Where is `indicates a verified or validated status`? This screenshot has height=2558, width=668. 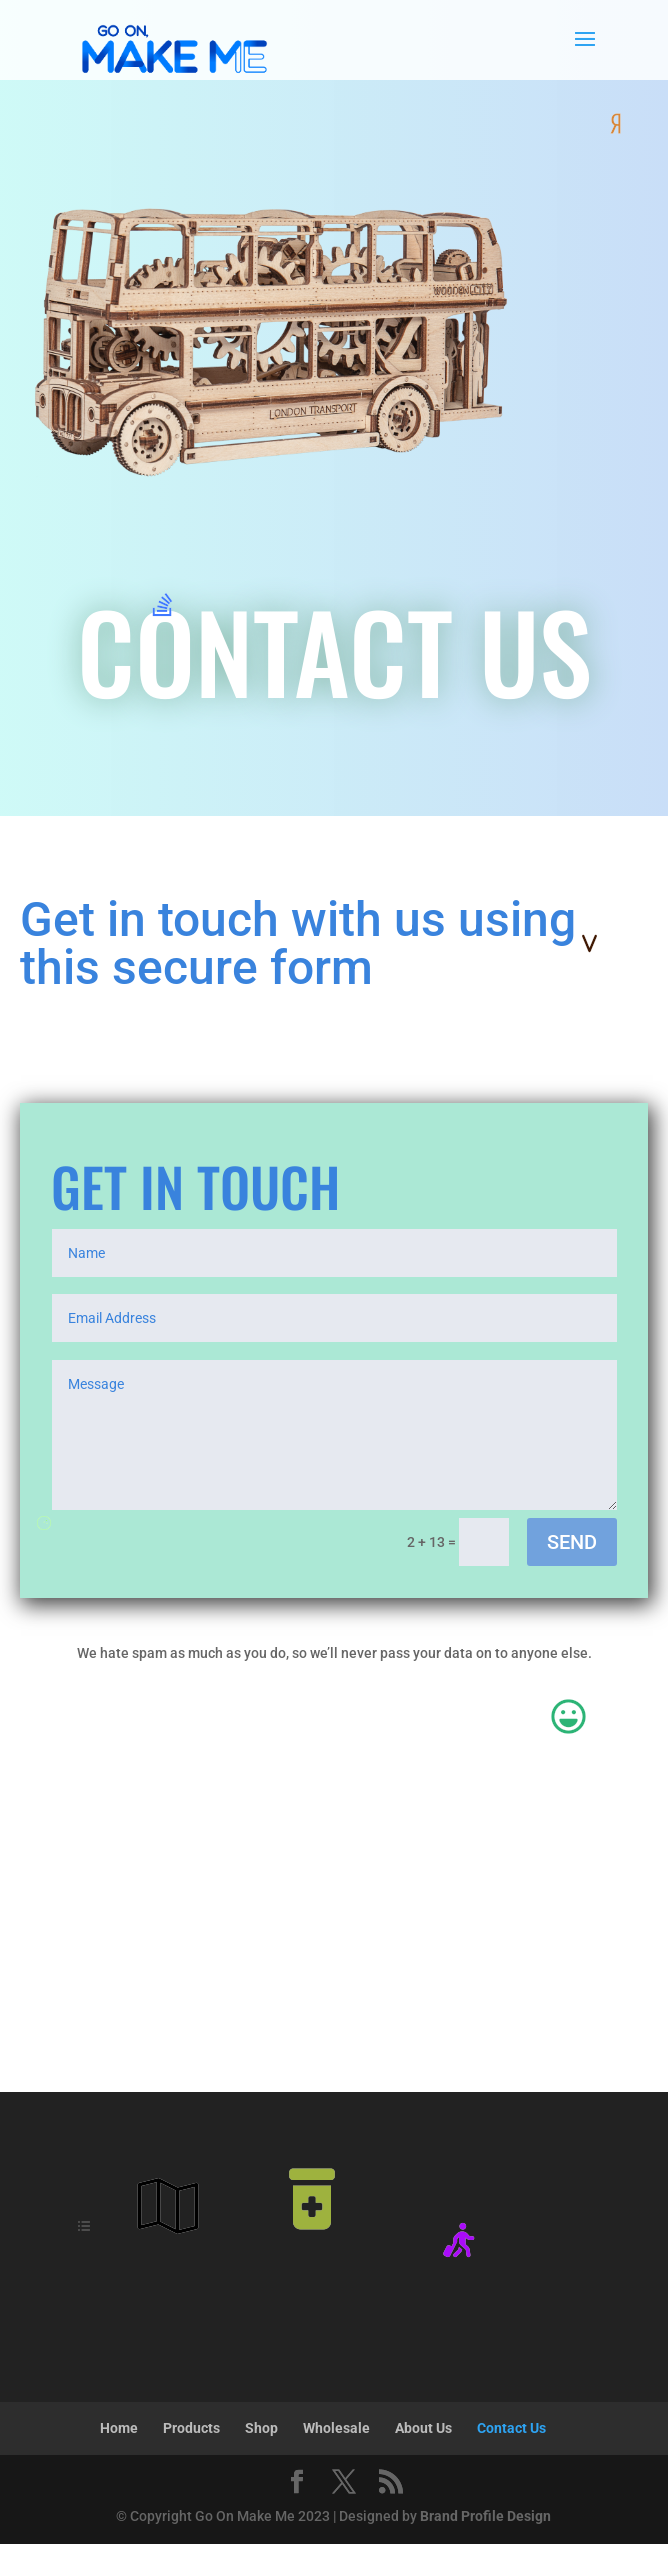 indicates a verified or validated status is located at coordinates (589, 943).